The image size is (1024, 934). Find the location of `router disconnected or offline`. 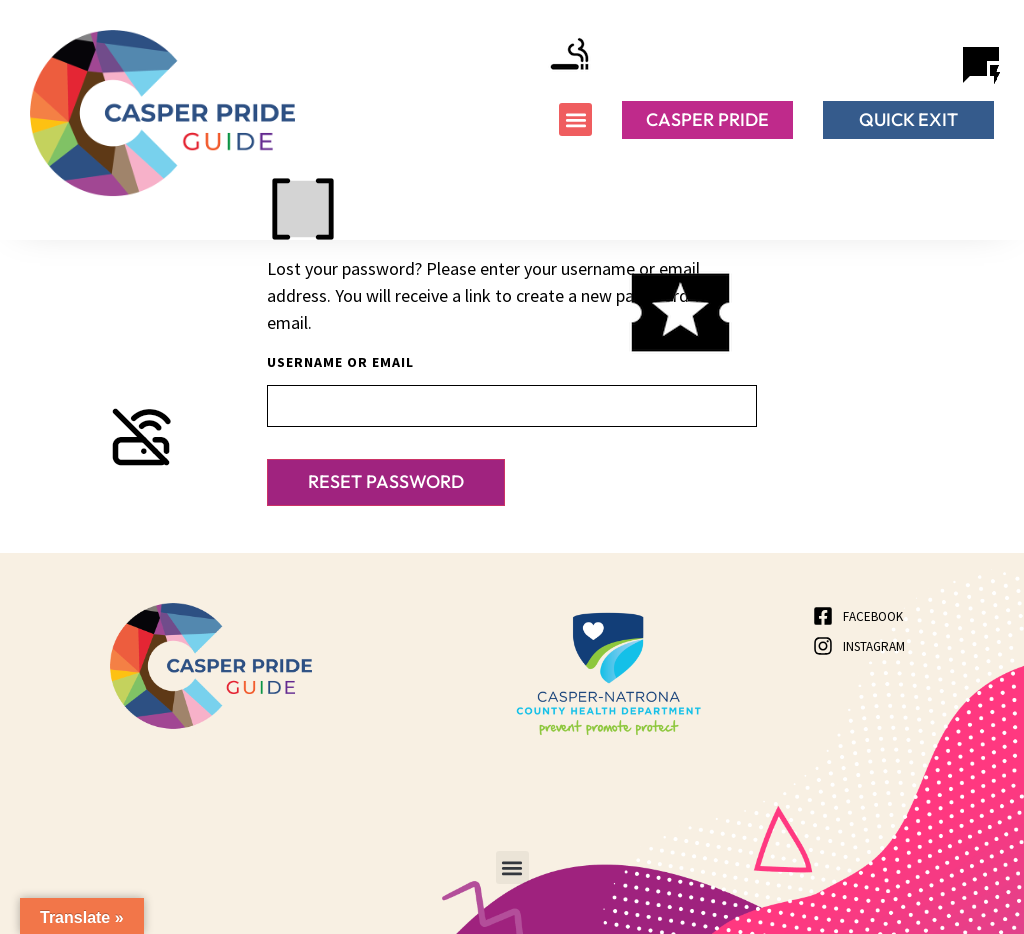

router disconnected or offline is located at coordinates (141, 437).